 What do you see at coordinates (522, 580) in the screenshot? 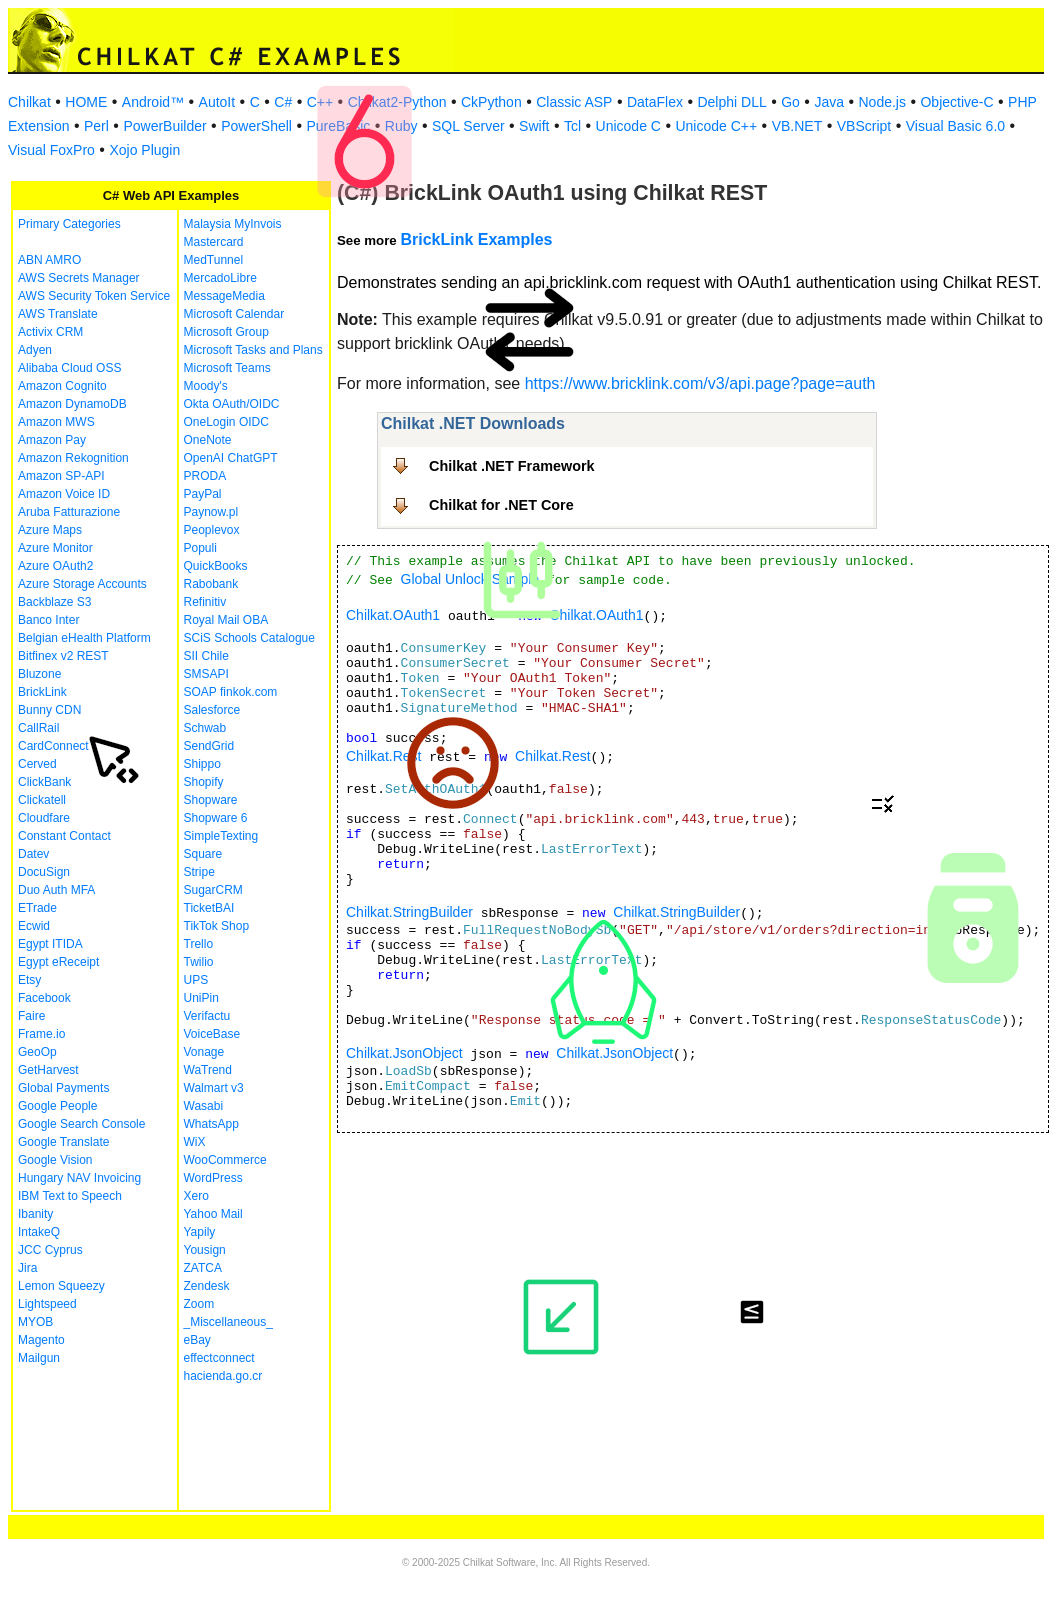
I see `view candlestick chart for stock or crypto trading` at bounding box center [522, 580].